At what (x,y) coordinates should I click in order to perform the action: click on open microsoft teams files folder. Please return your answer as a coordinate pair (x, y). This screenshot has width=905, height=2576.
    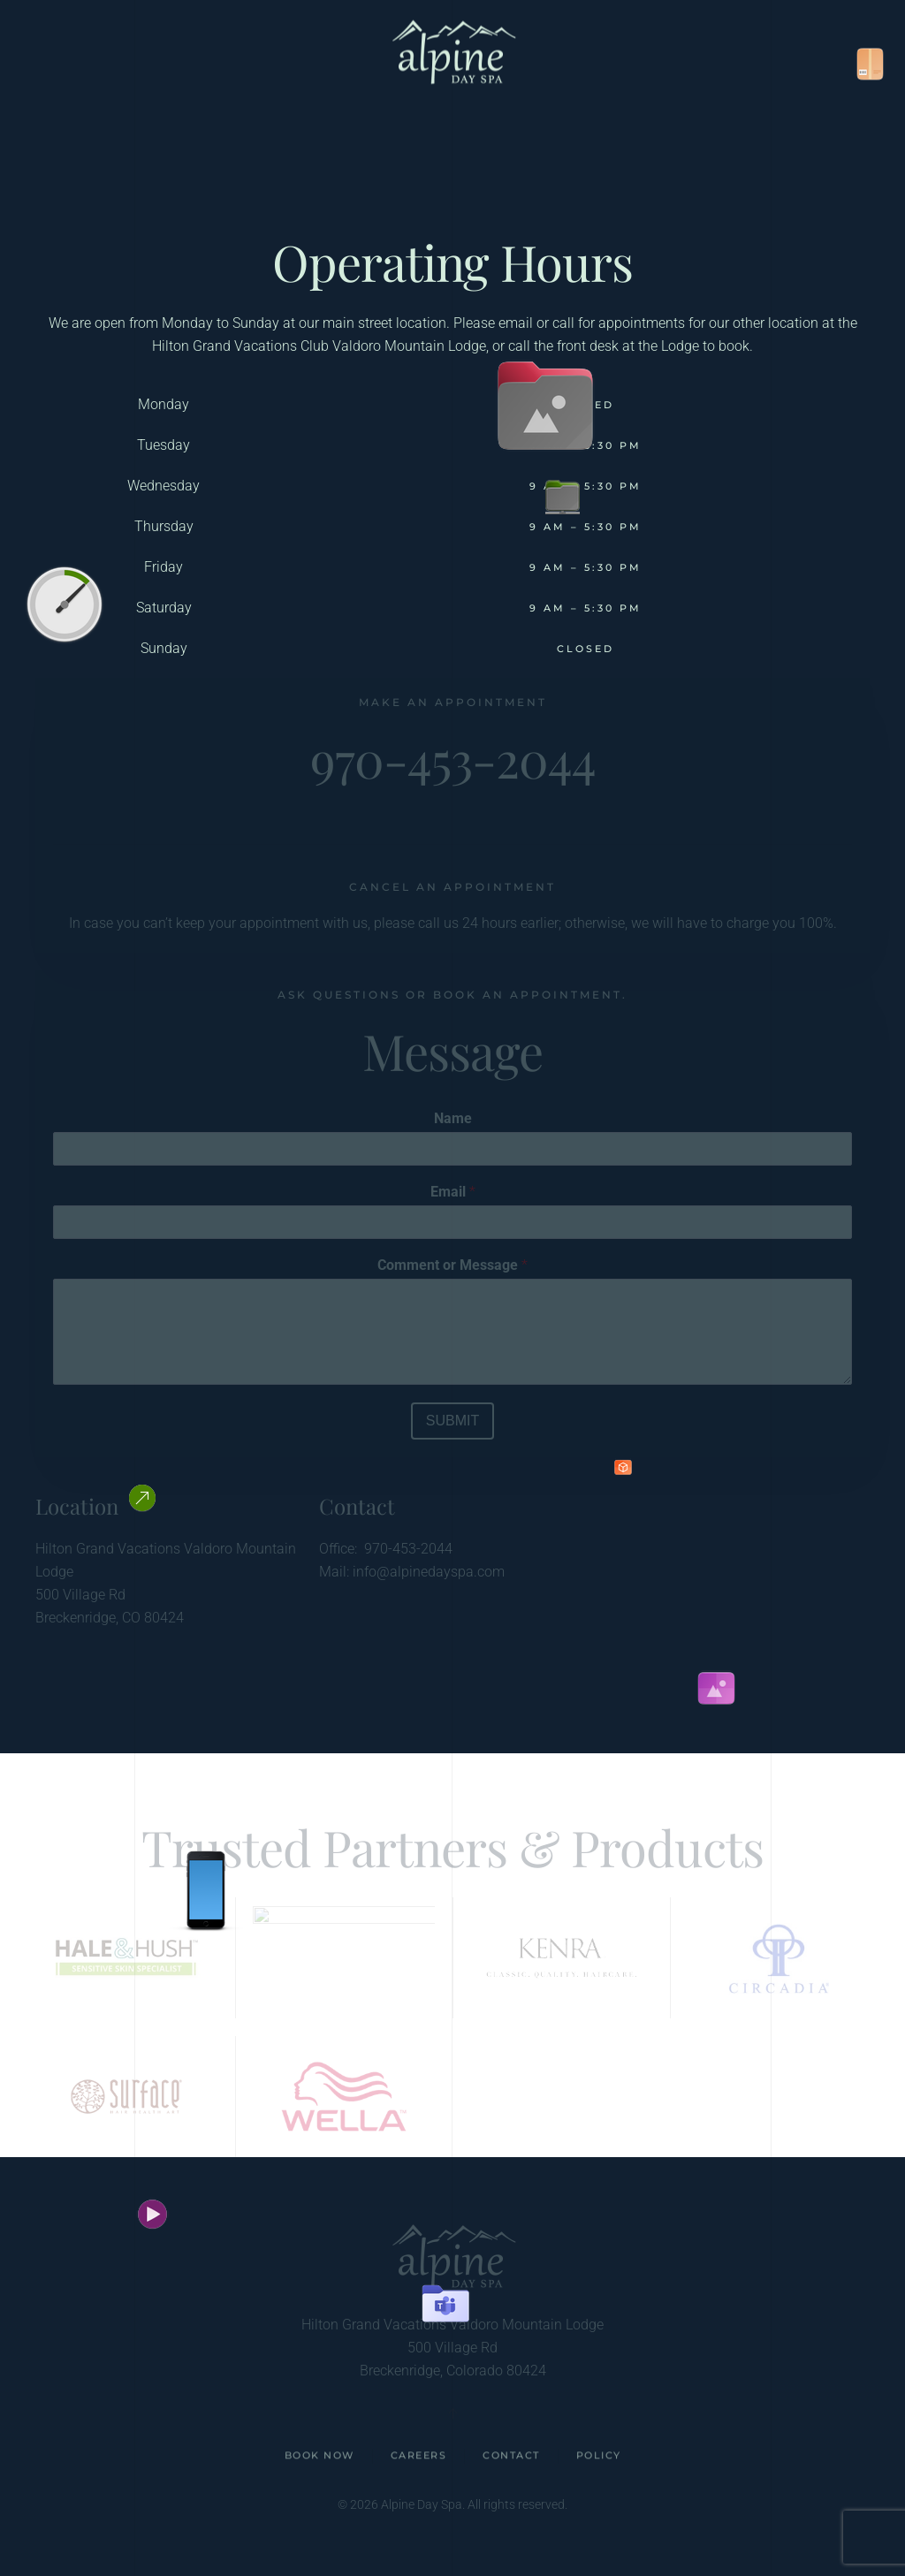
    Looking at the image, I should click on (445, 2305).